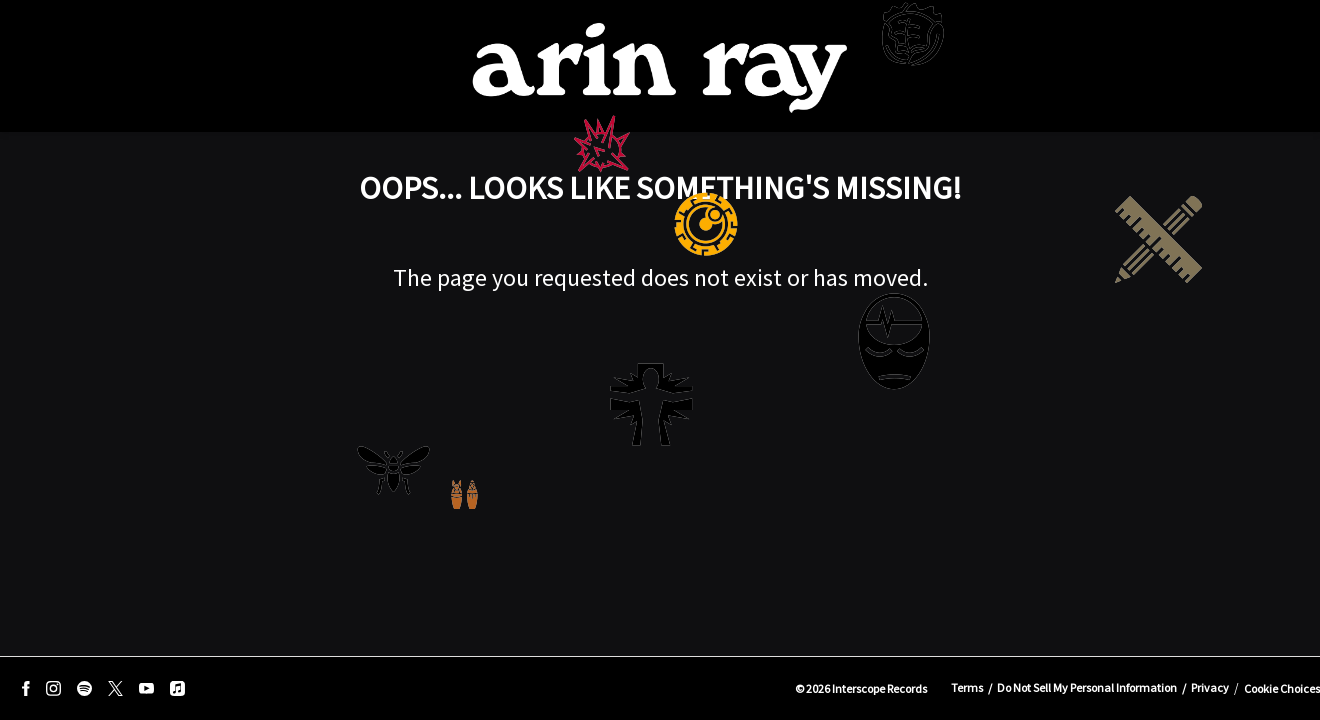 This screenshot has width=1320, height=720. I want to click on access design or drawing tools, so click(1158, 239).